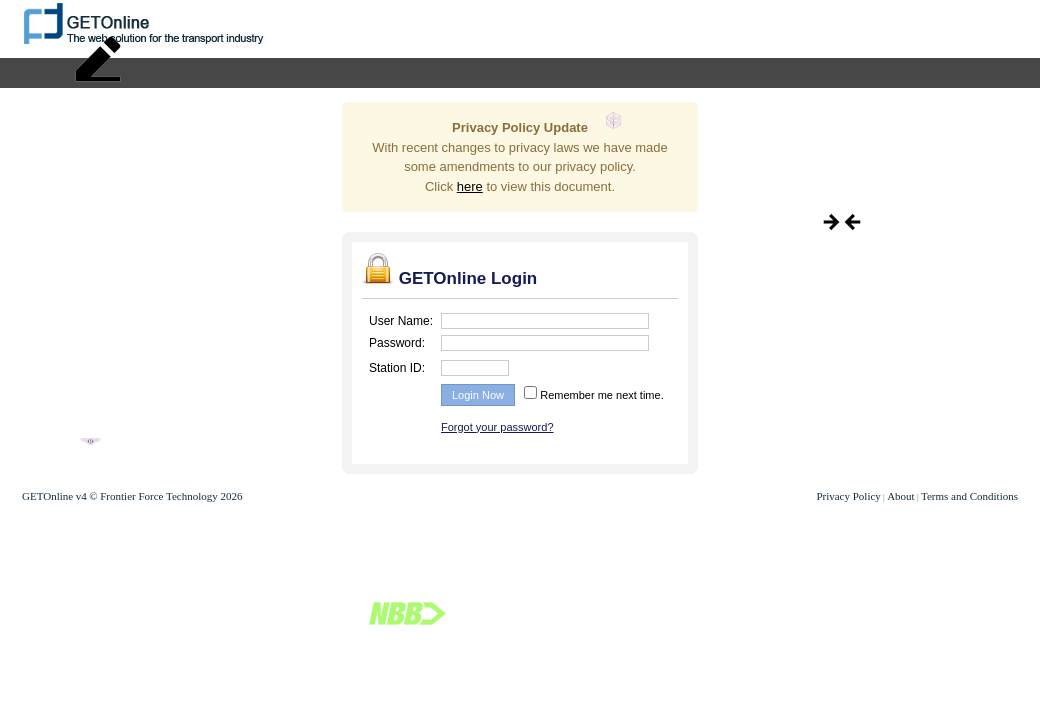  What do you see at coordinates (842, 222) in the screenshot?
I see `collapse panel horizontally` at bounding box center [842, 222].